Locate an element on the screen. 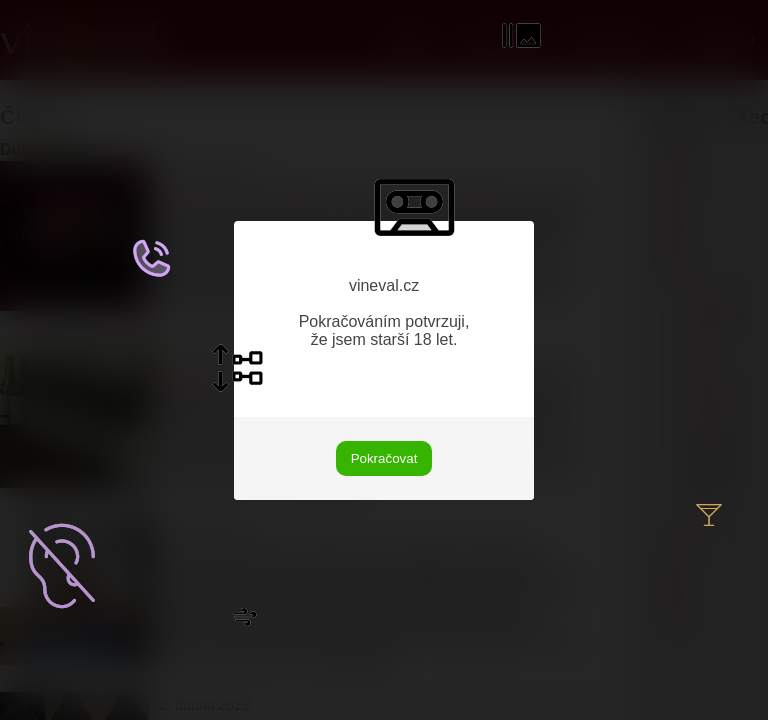 The image size is (768, 720). make a phone call is located at coordinates (152, 257).